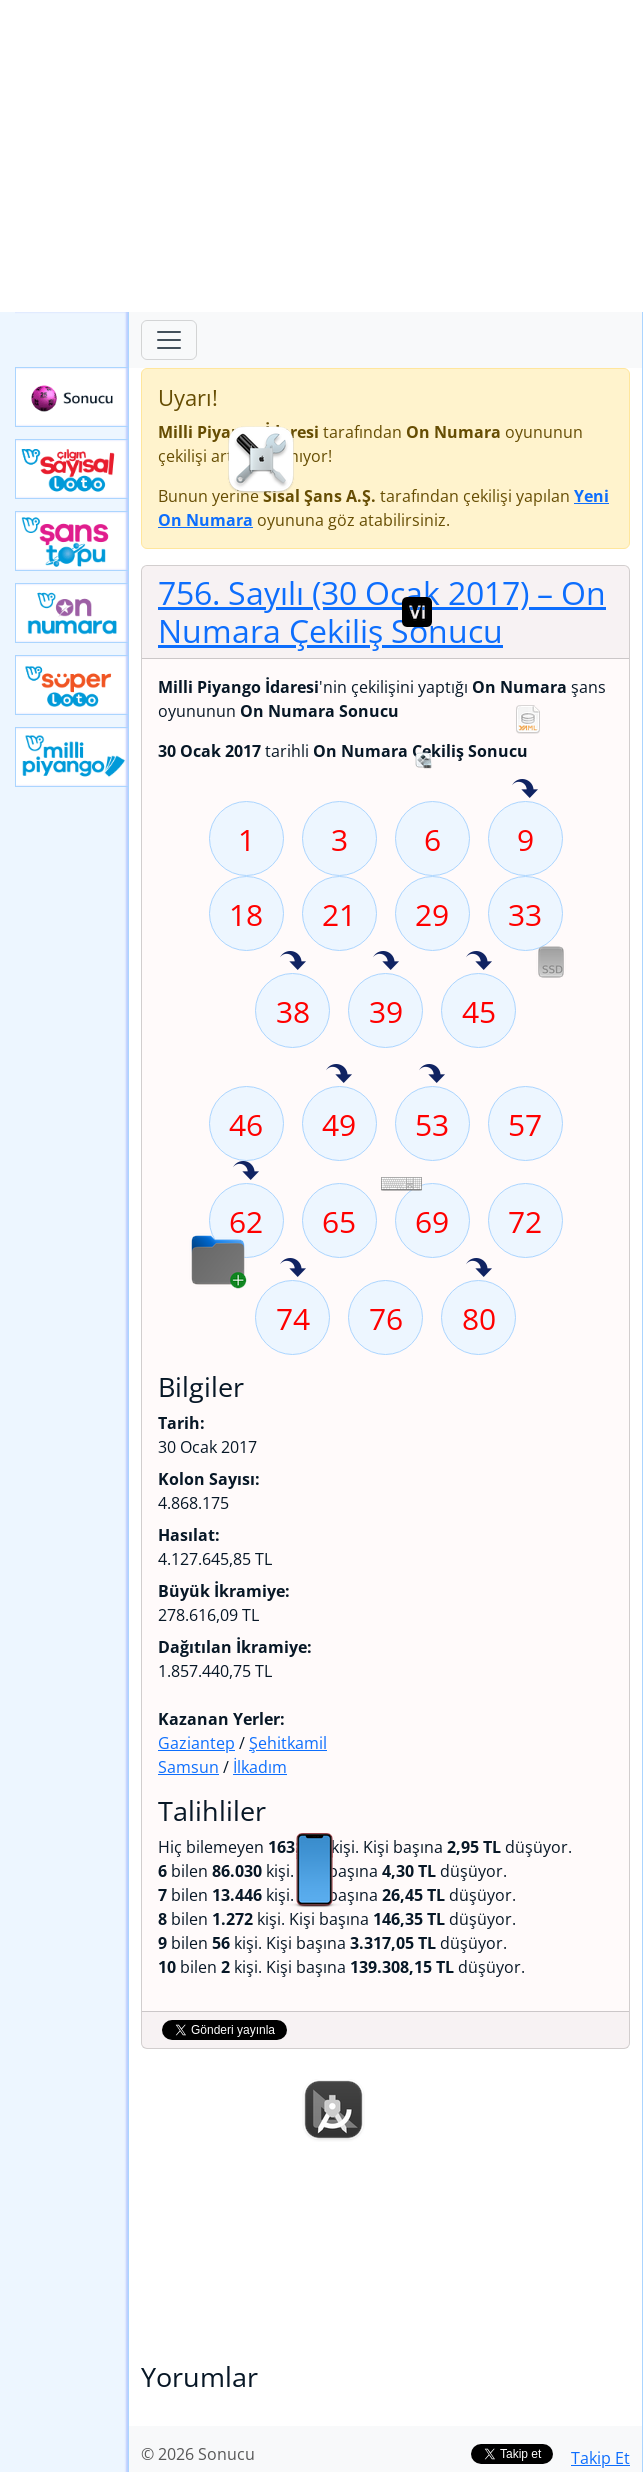 The image size is (643, 2472). I want to click on create a new folder, so click(218, 1260).